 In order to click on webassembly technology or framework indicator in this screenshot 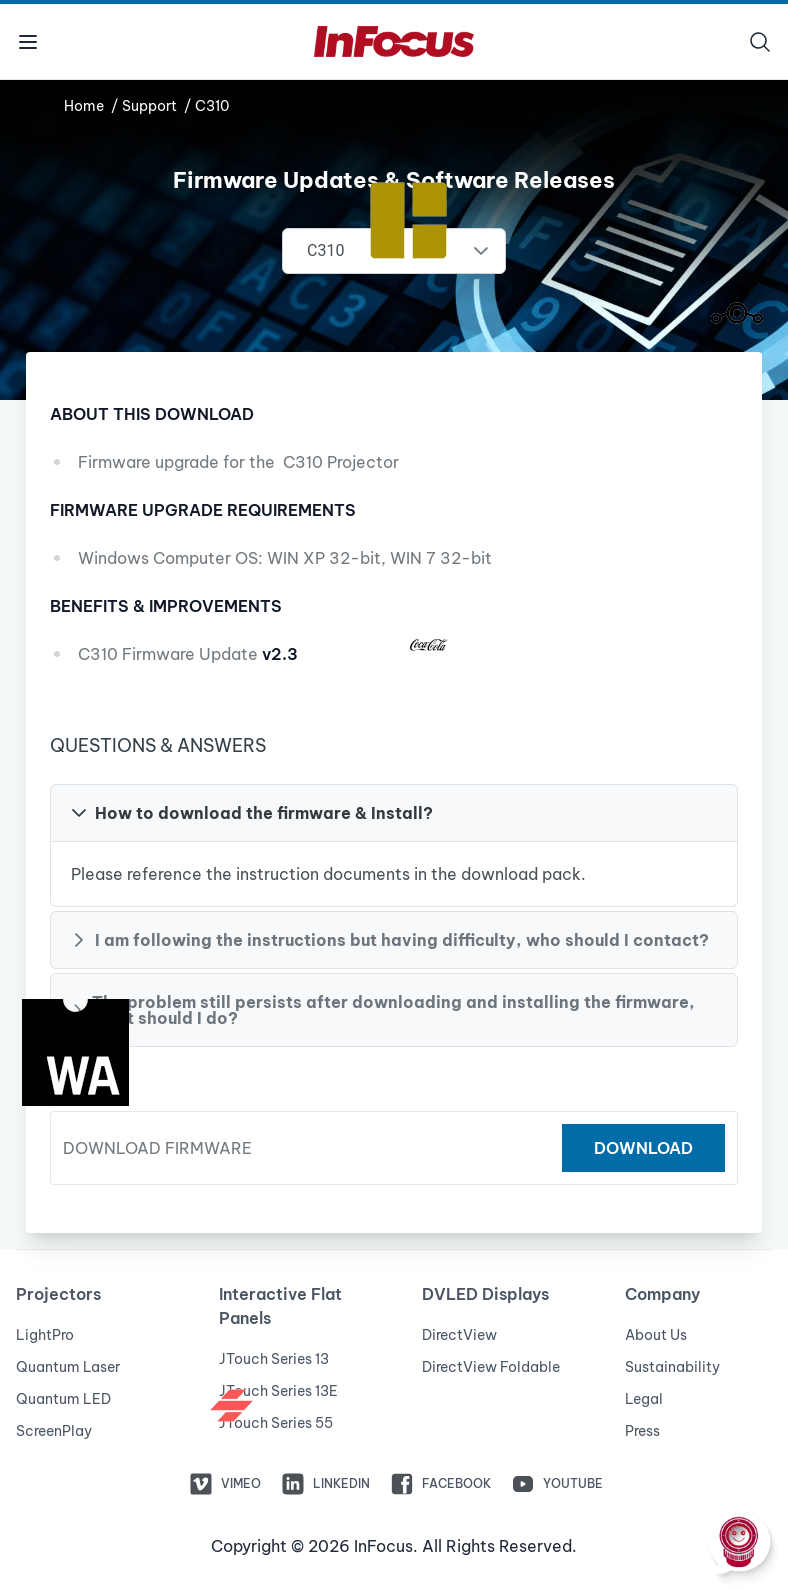, I will do `click(75, 1052)`.